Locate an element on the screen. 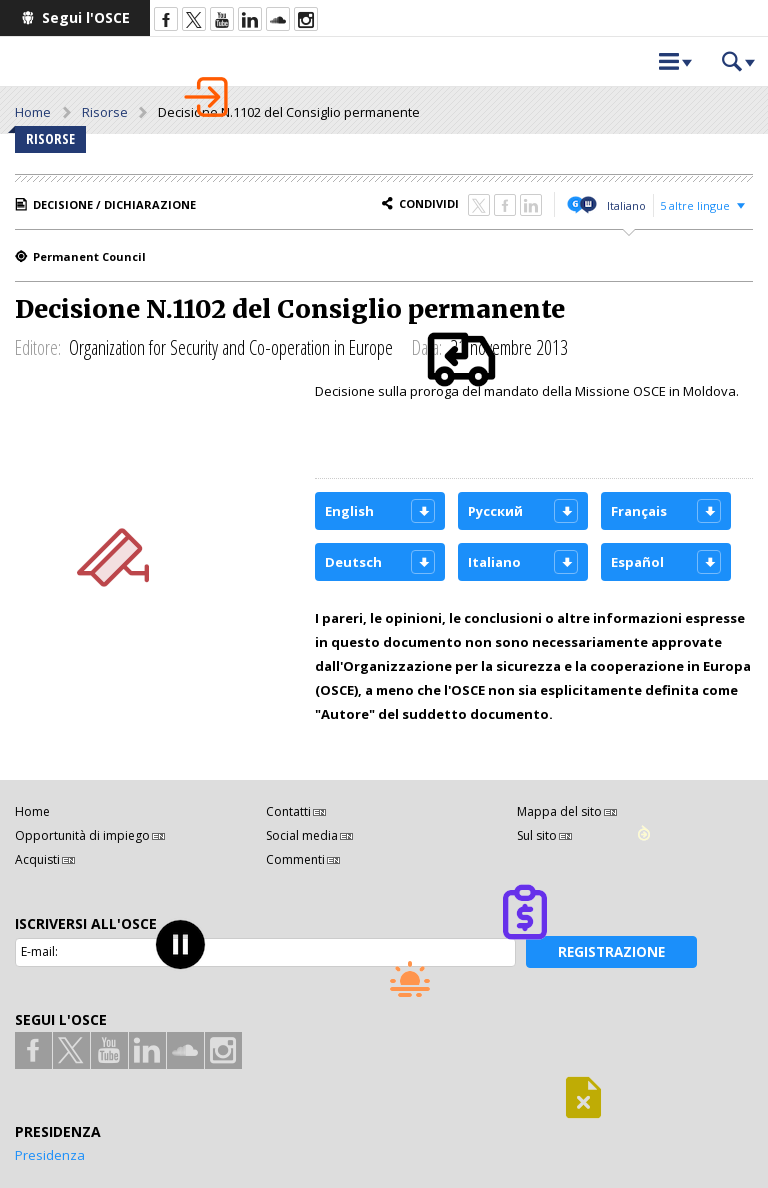  view financial report is located at coordinates (525, 912).